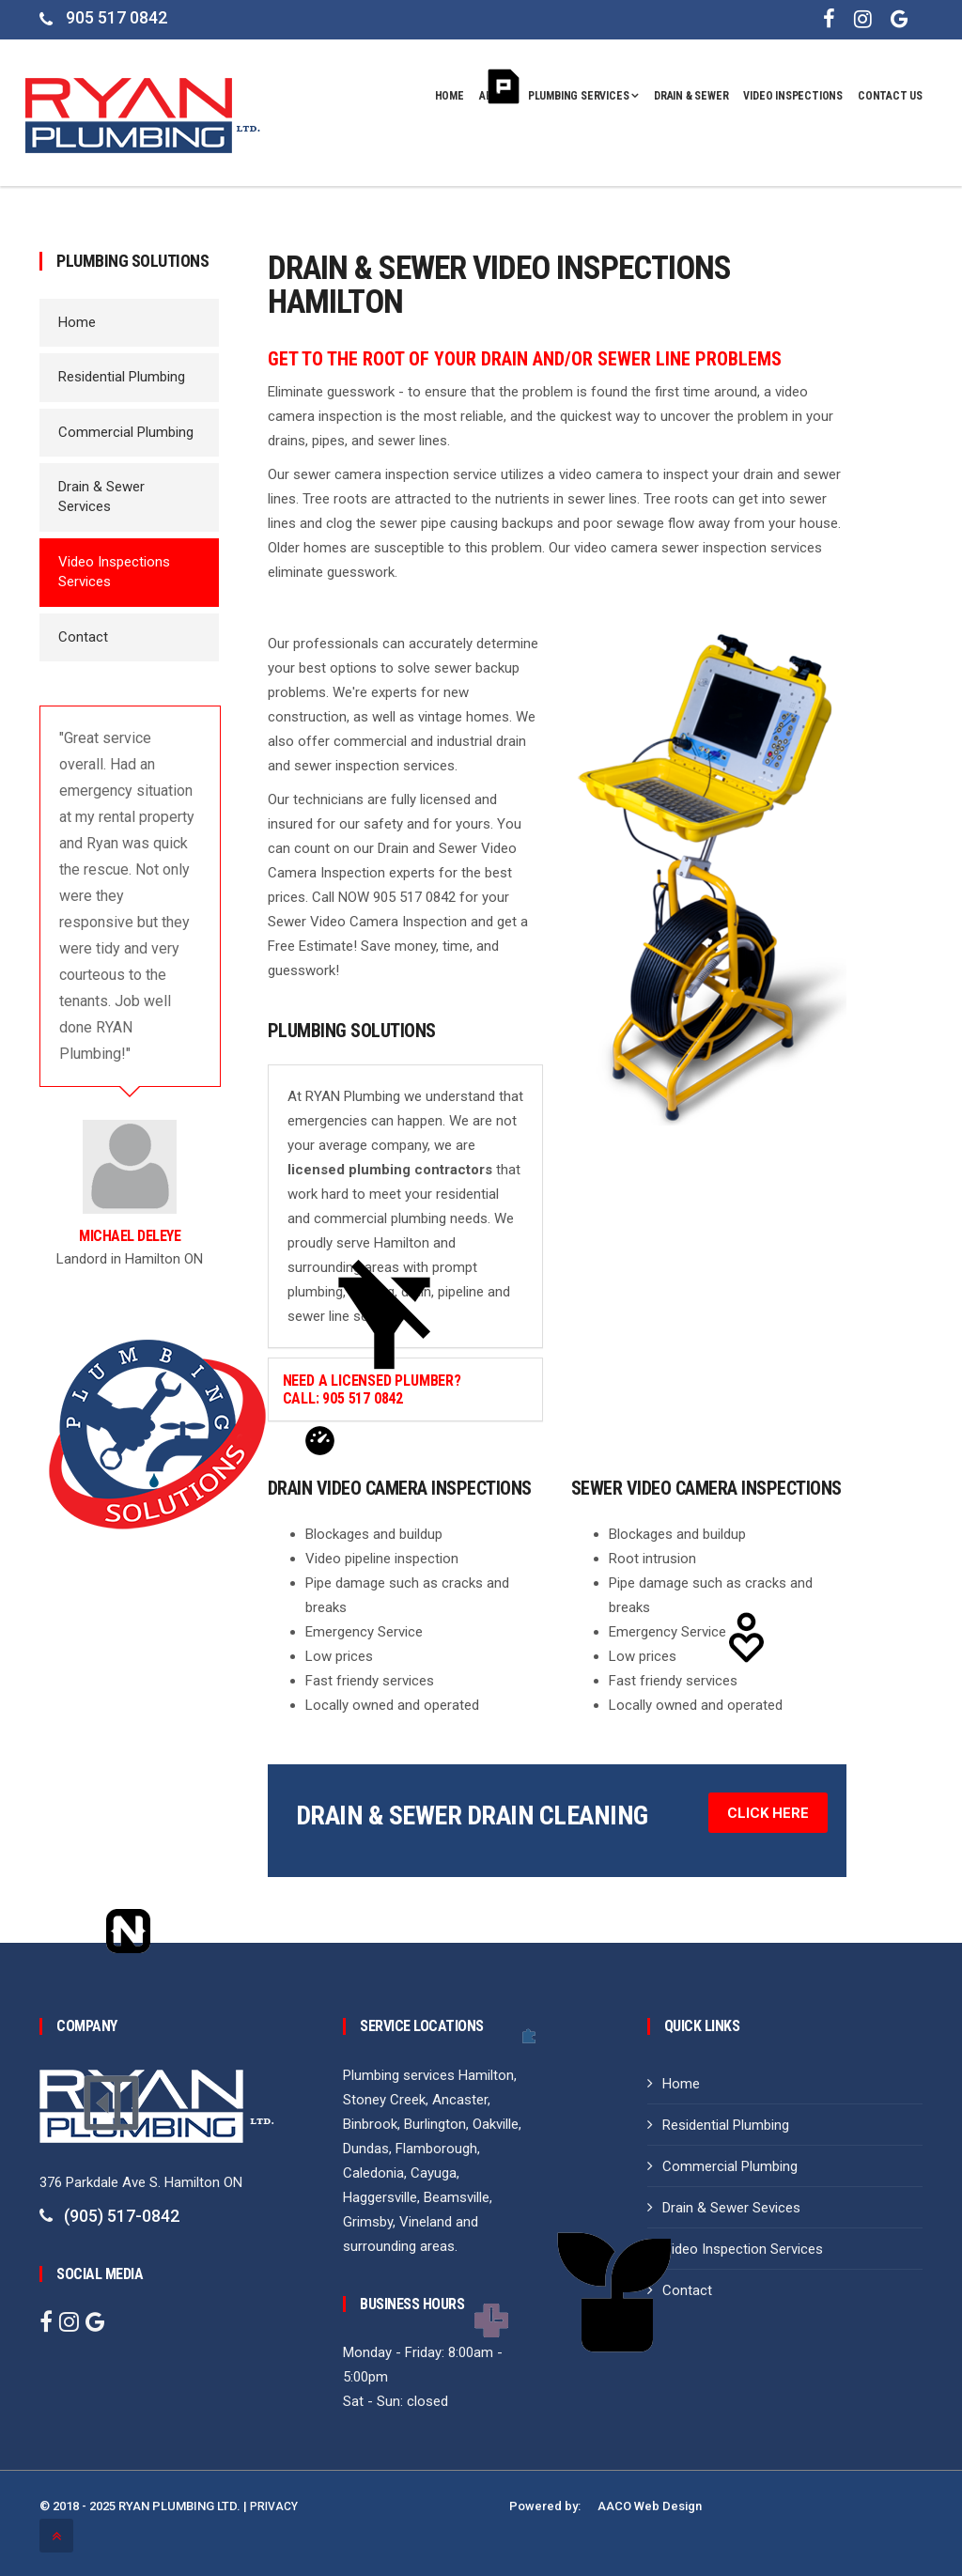  I want to click on open RescueTime app, so click(491, 2320).